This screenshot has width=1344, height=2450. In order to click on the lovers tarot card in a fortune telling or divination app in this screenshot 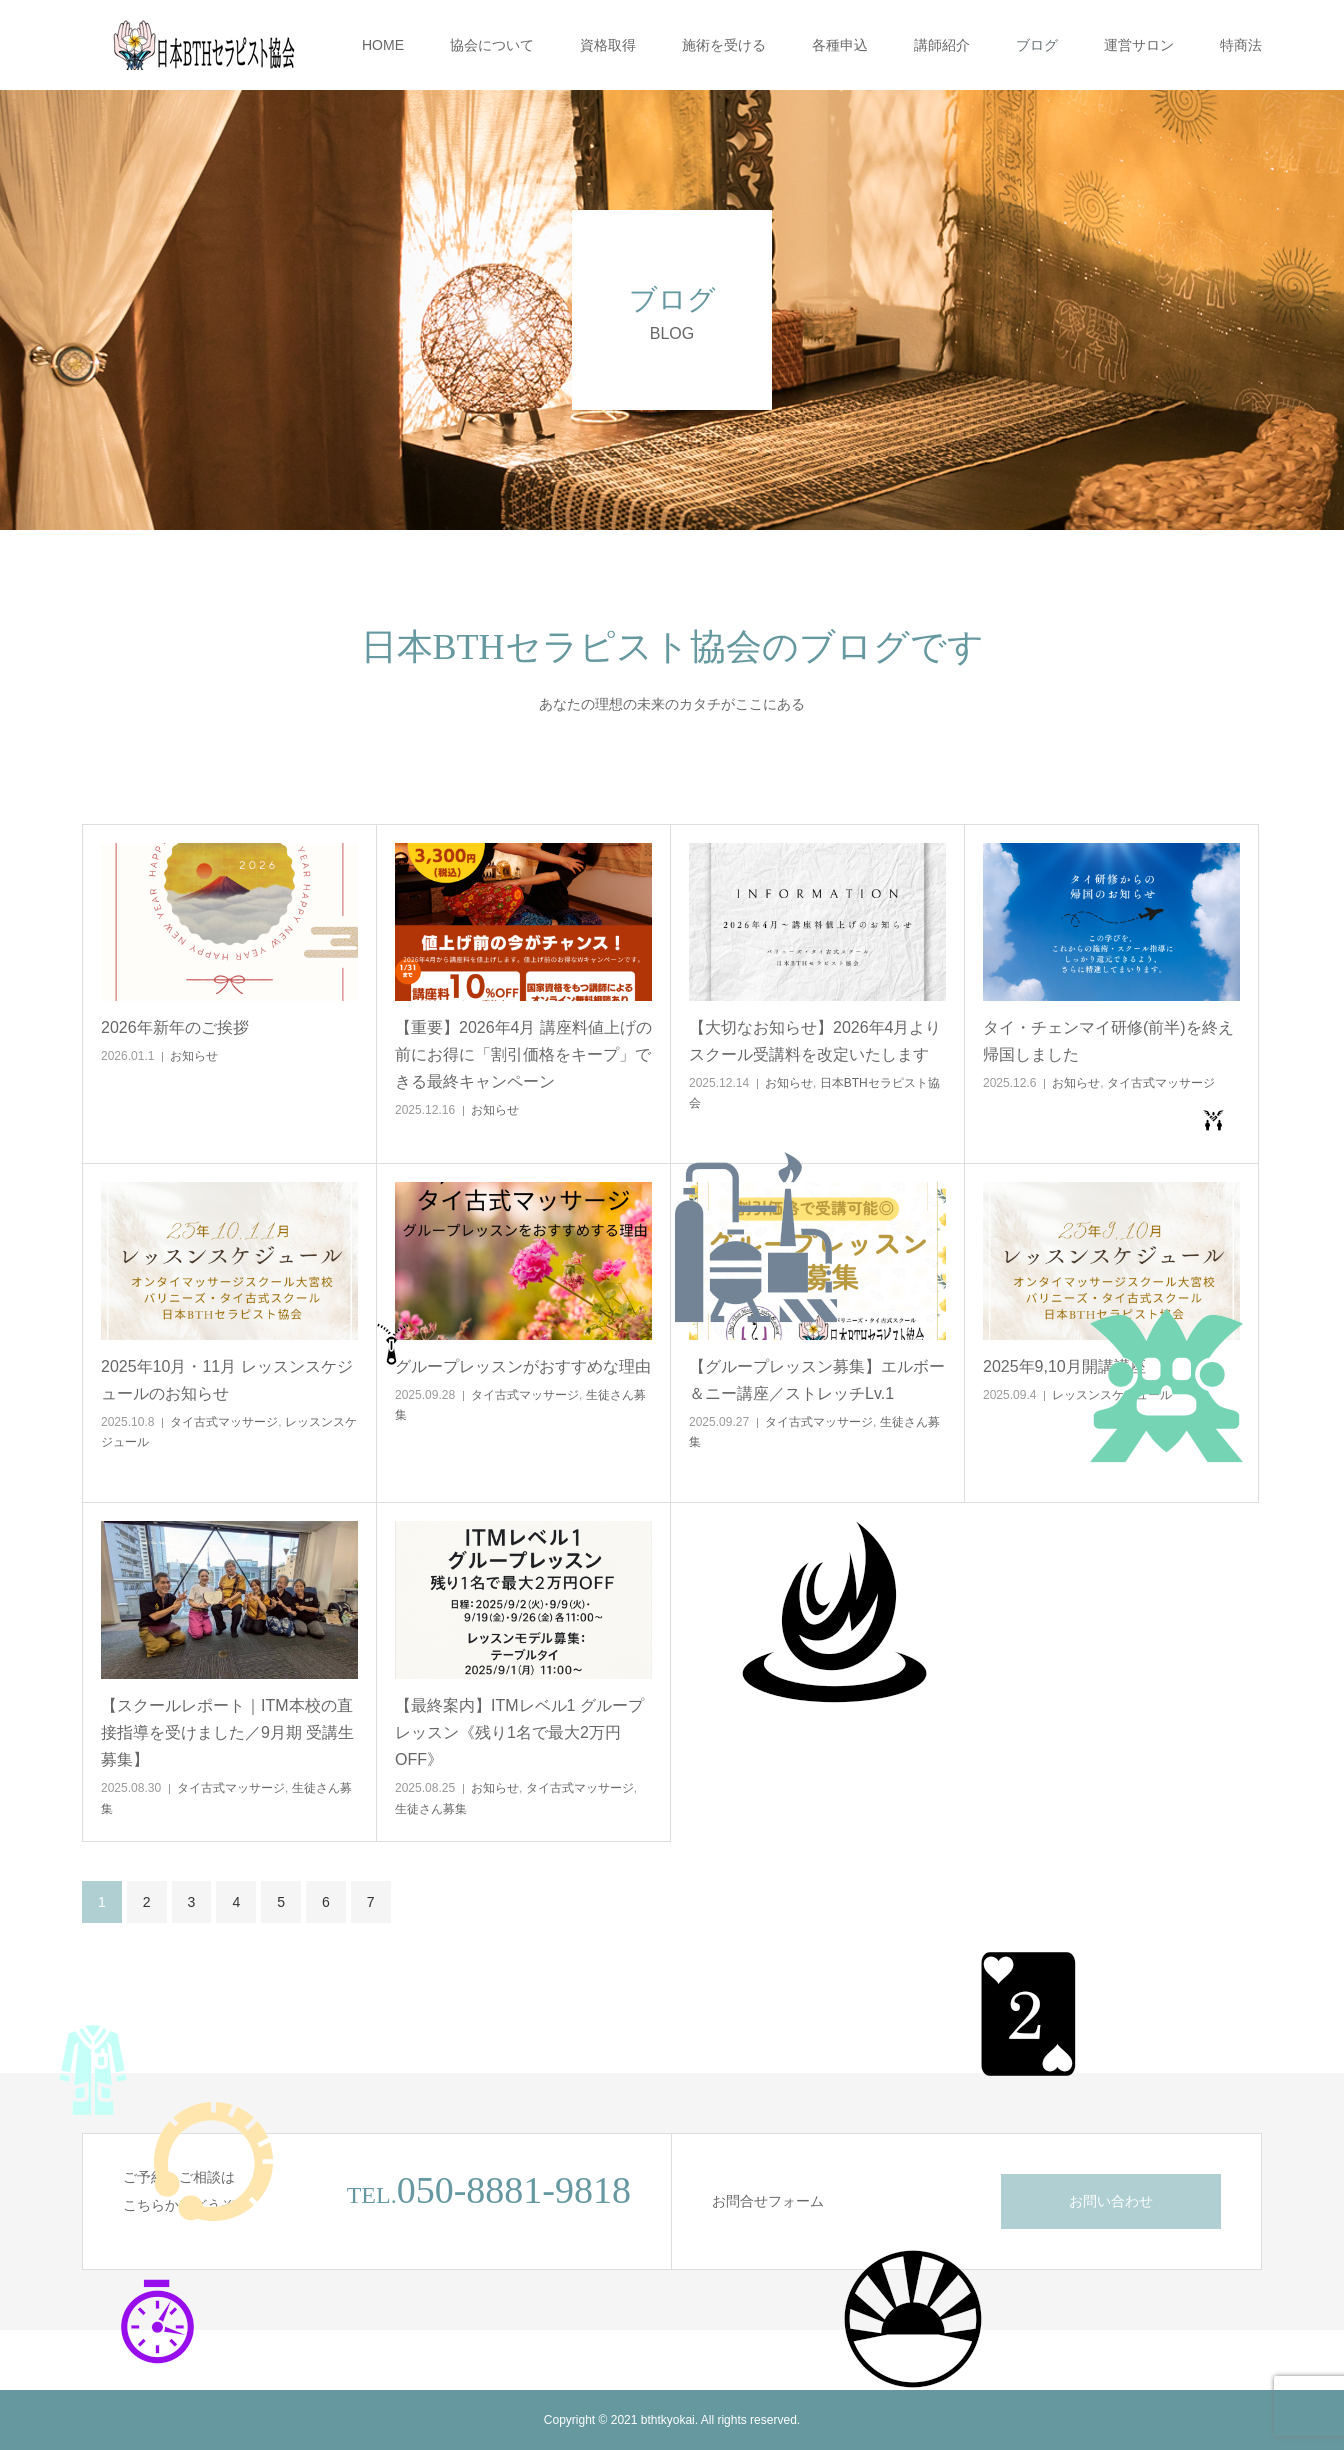, I will do `click(1213, 1120)`.